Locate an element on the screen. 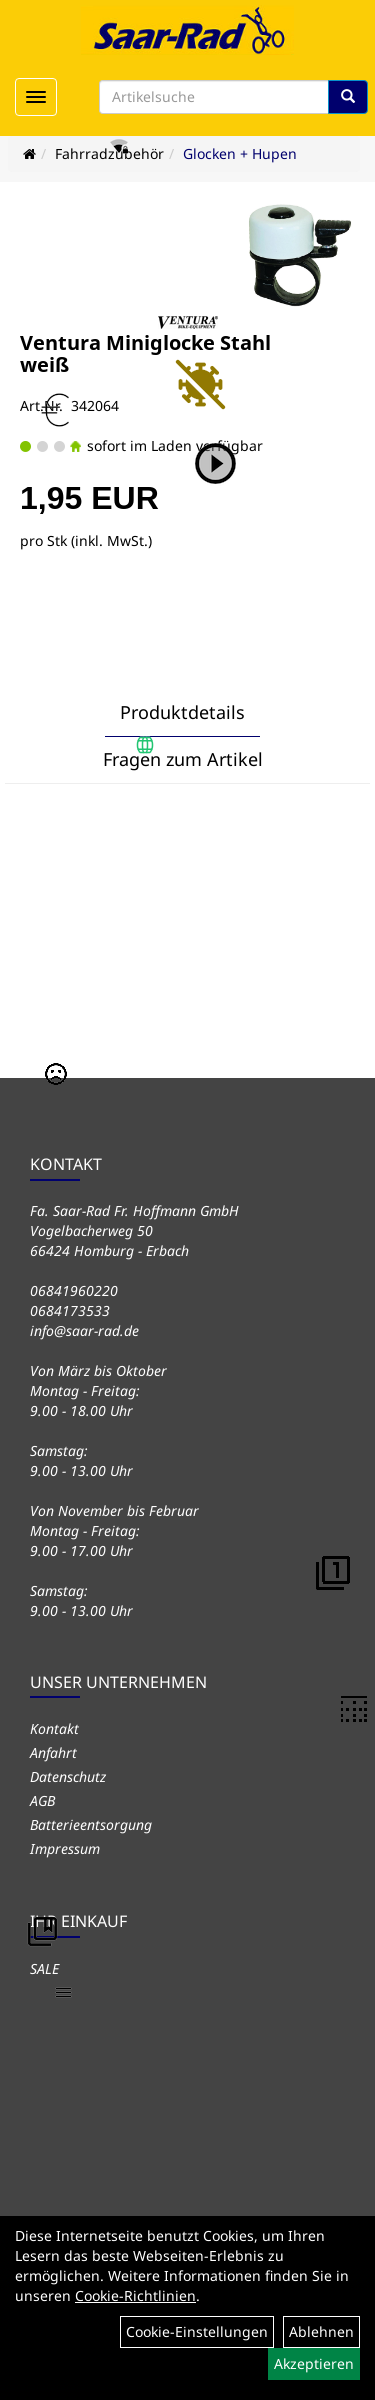  connected to a secured wifi network with weak signal is located at coordinates (119, 146).